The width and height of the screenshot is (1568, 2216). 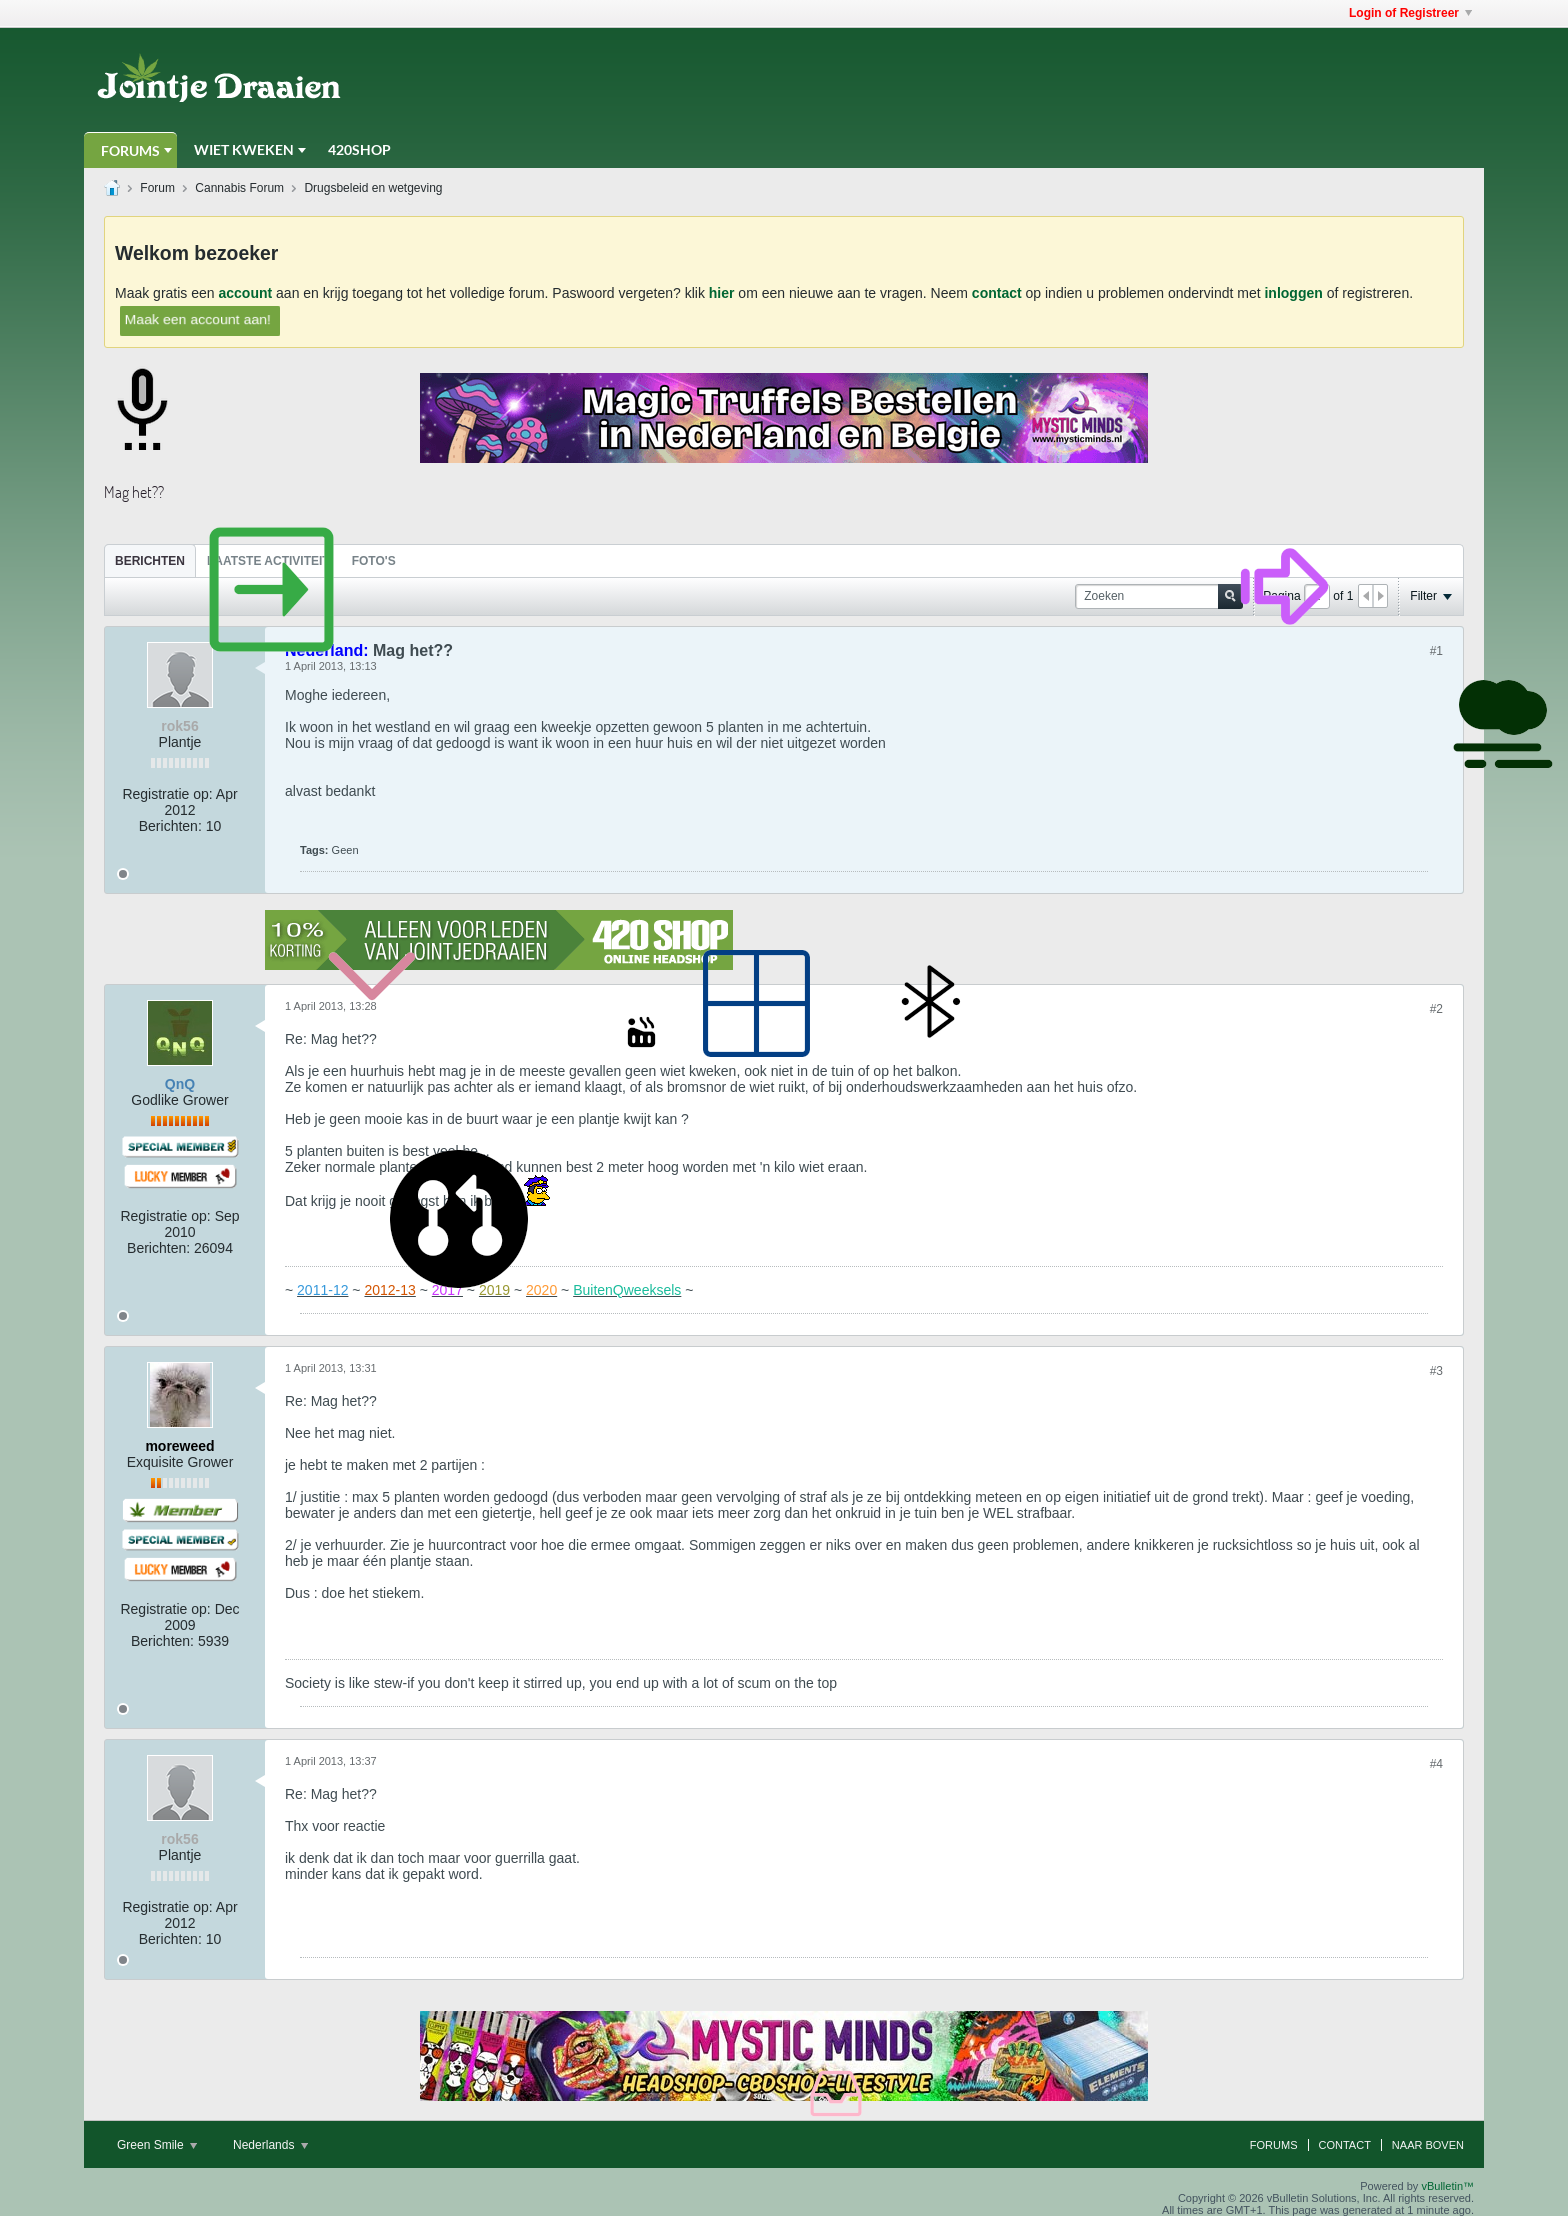 What do you see at coordinates (641, 1031) in the screenshot?
I see `access spa or hot tub amenities` at bounding box center [641, 1031].